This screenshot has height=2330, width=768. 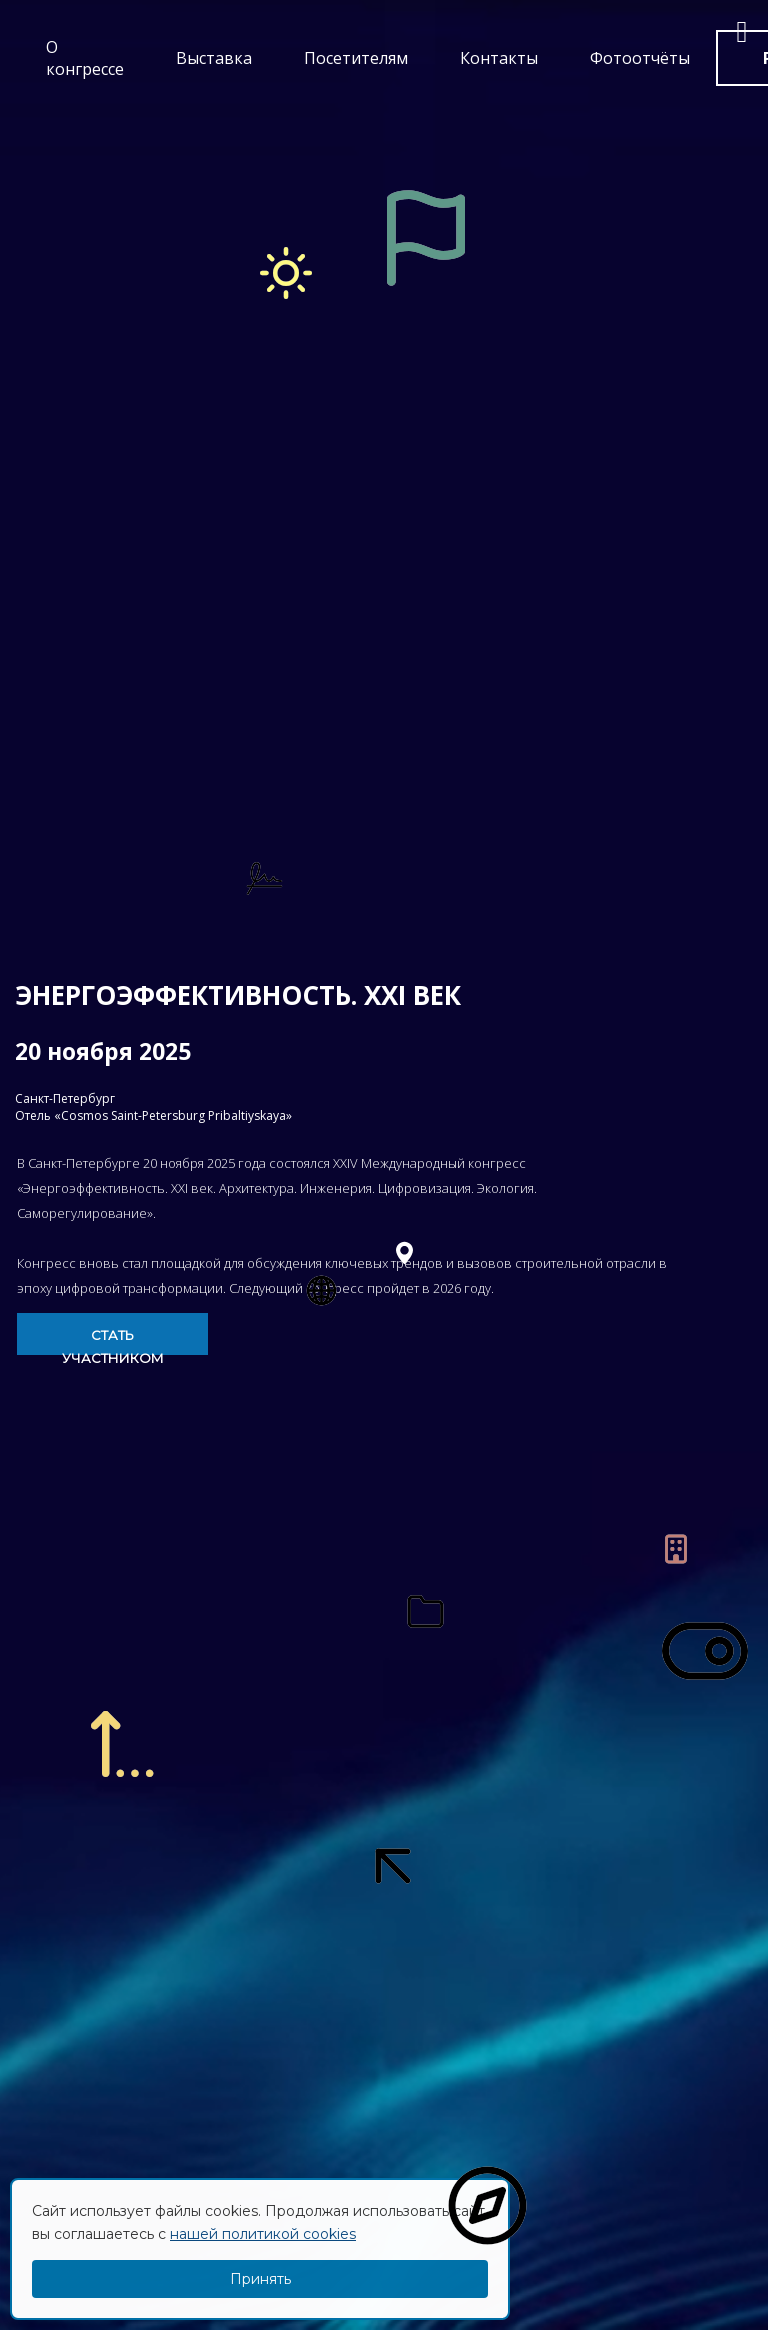 What do you see at coordinates (425, 1611) in the screenshot?
I see `open folder to view files` at bounding box center [425, 1611].